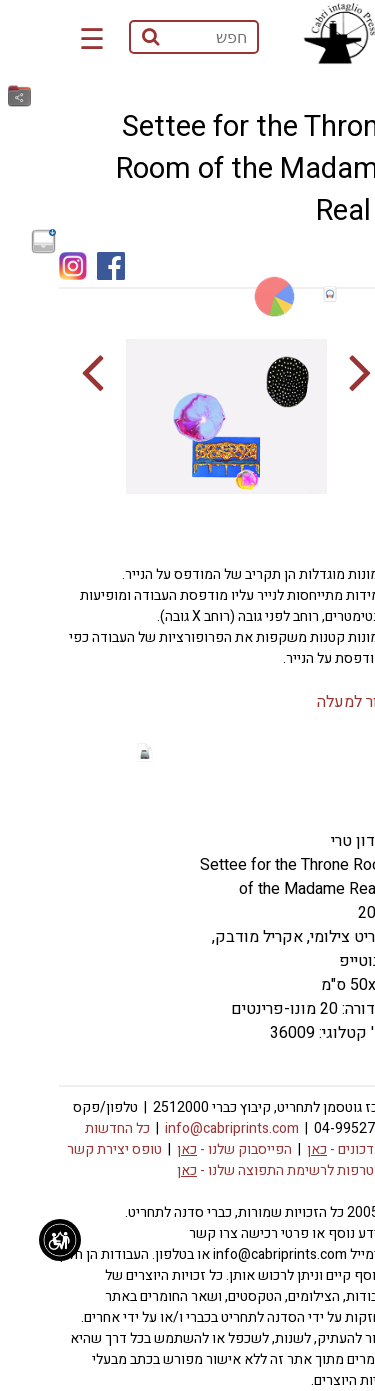 This screenshot has width=375, height=1391. Describe the element at coordinates (43, 241) in the screenshot. I see `move message to inbox` at that location.